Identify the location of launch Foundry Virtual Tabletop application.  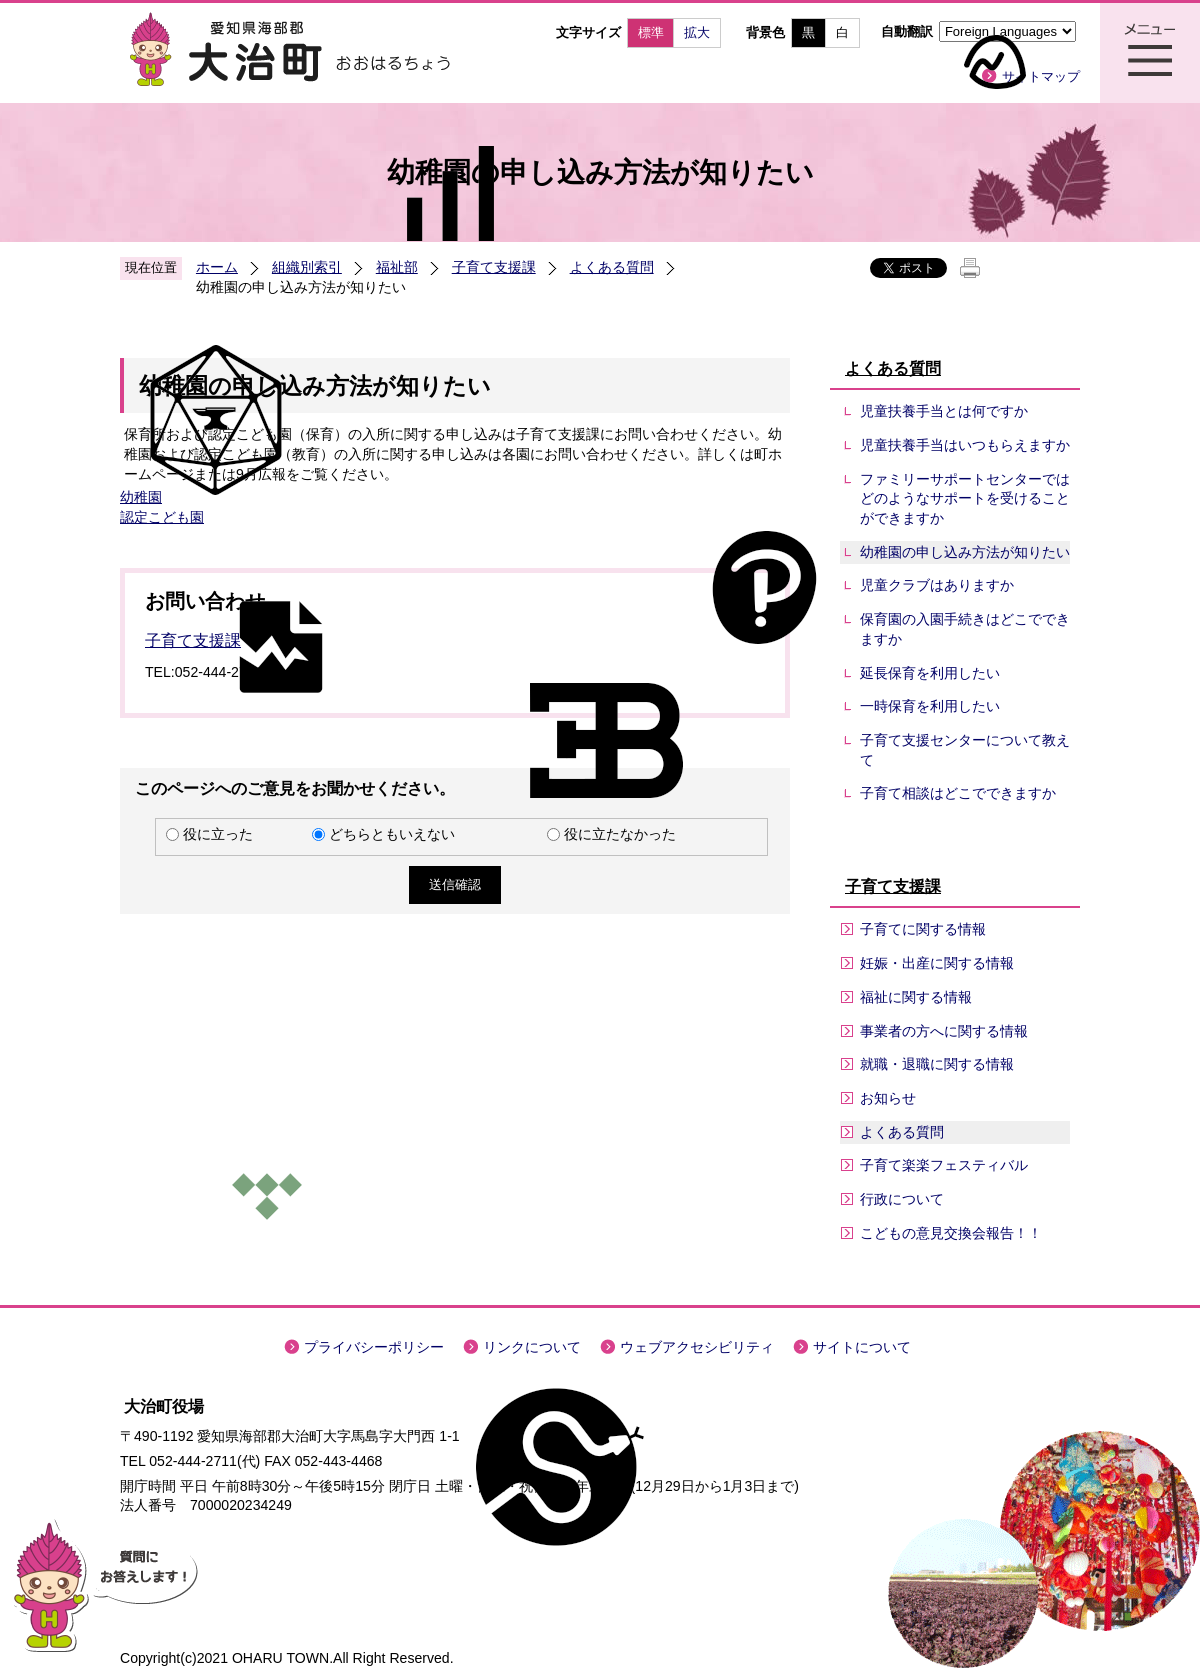
(216, 420).